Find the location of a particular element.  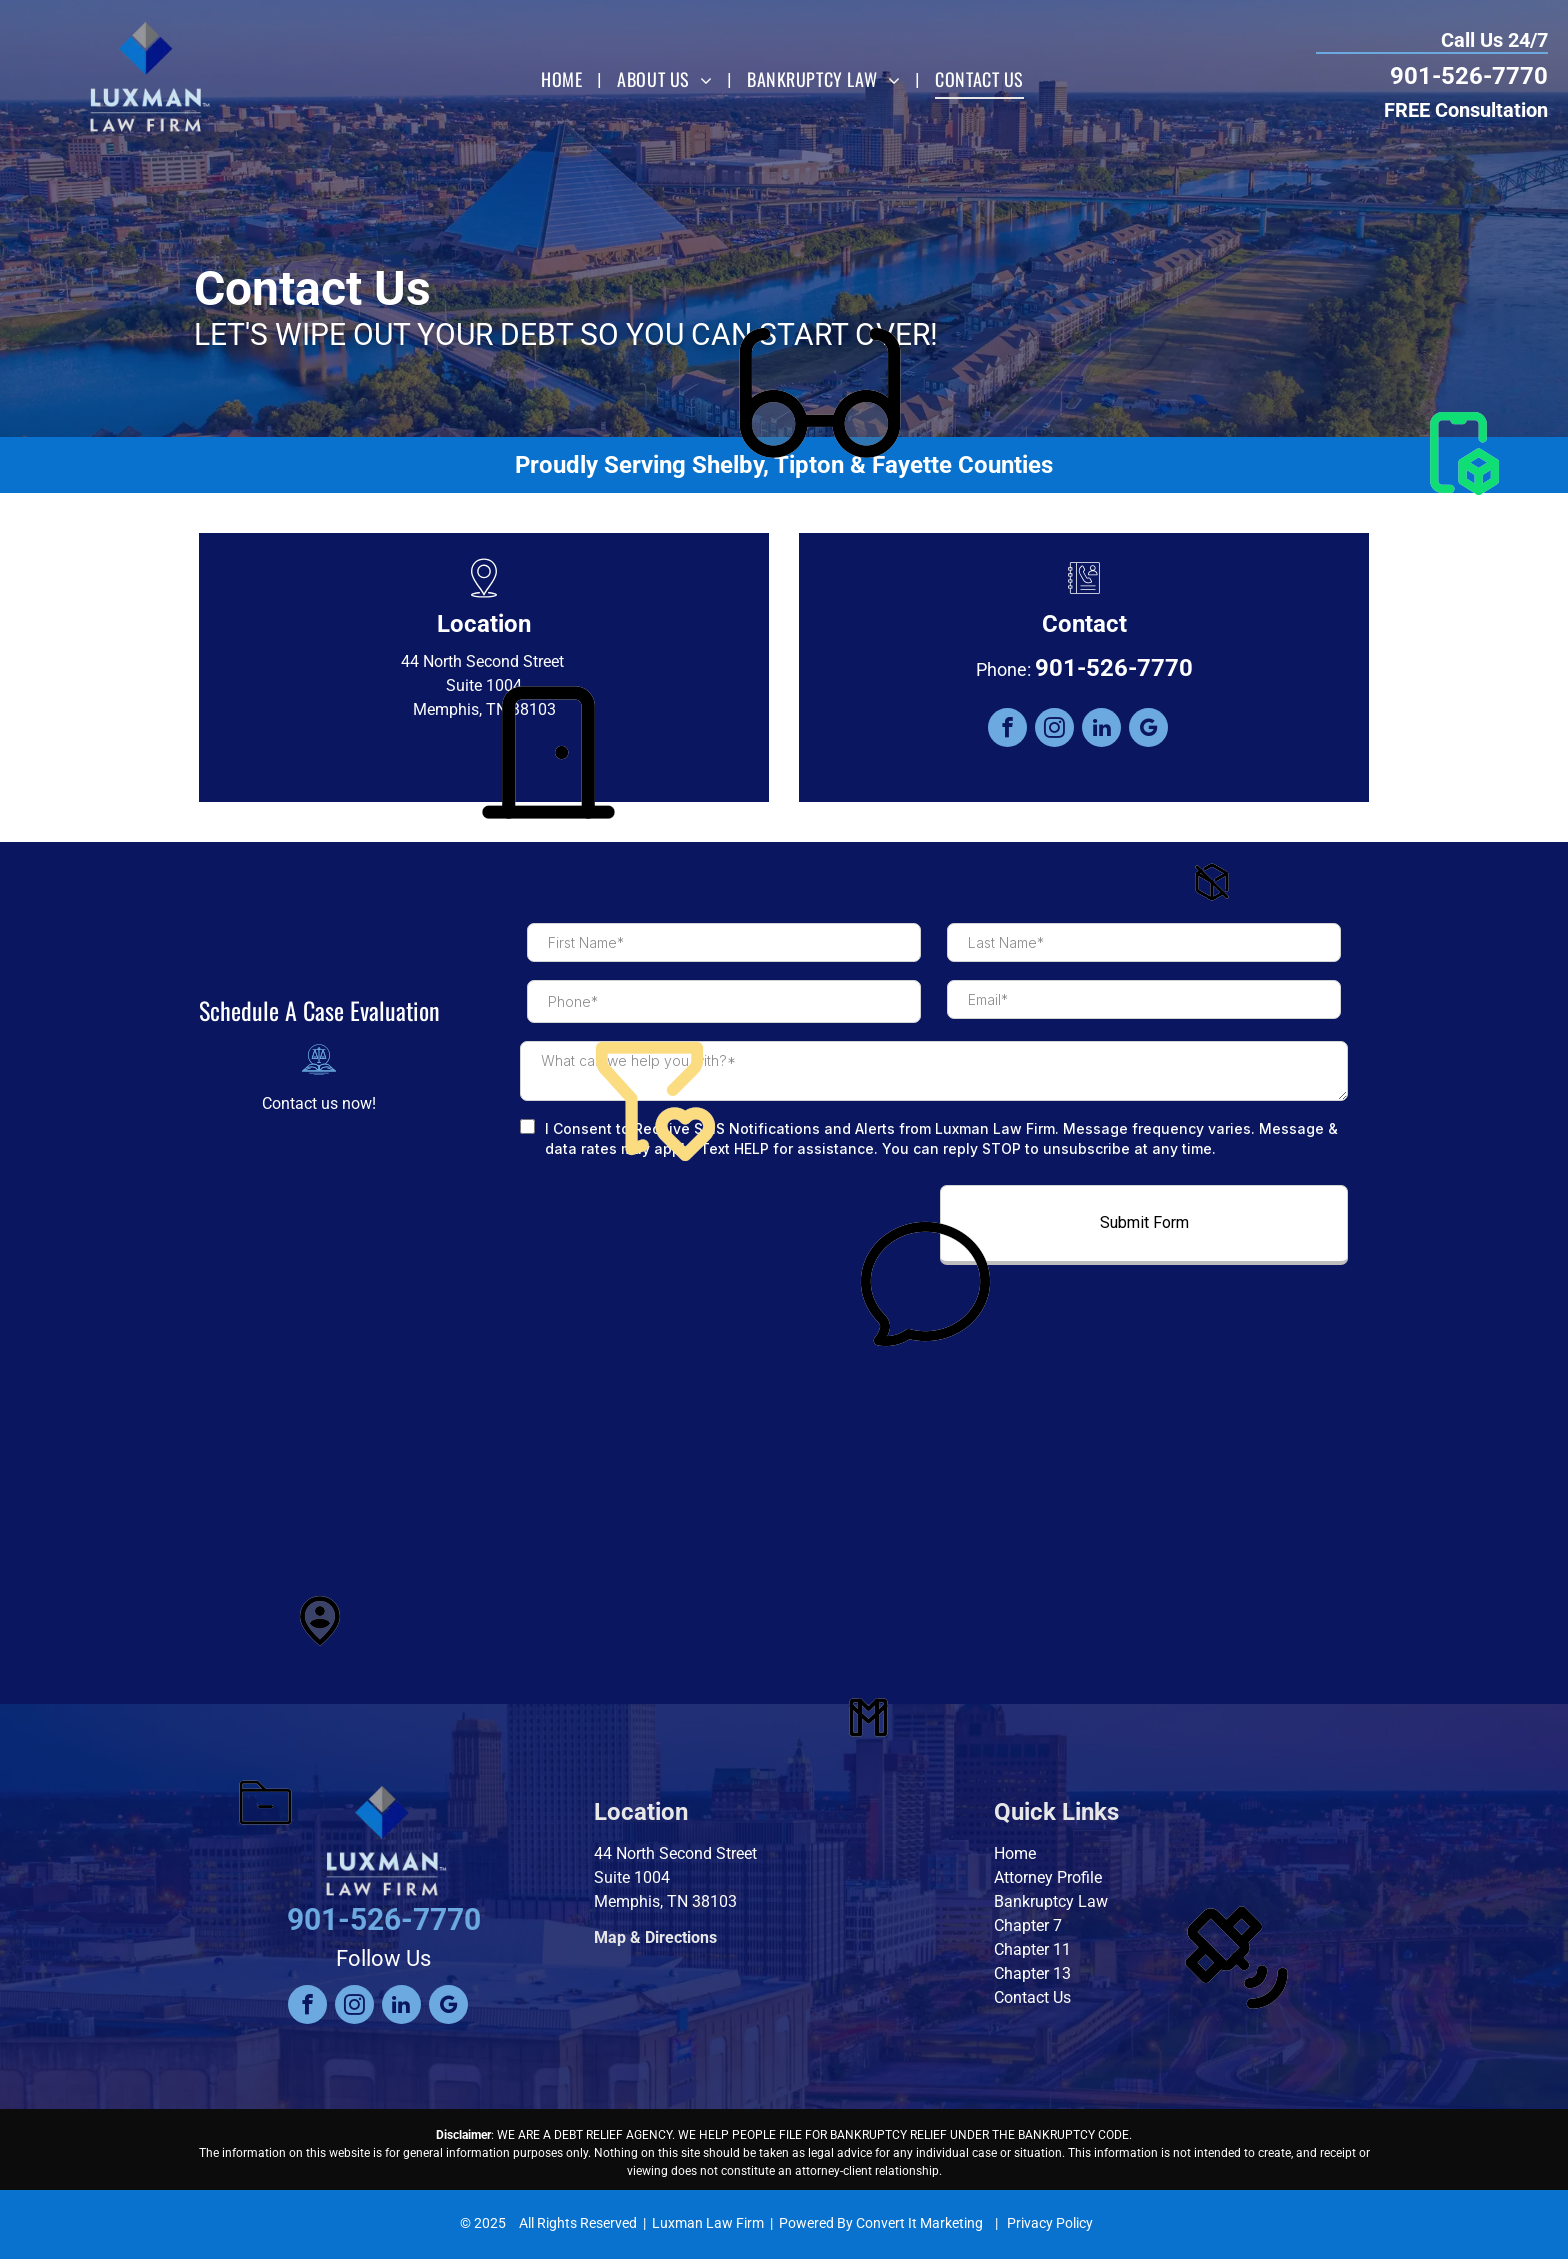

open augmented reality mode is located at coordinates (1458, 452).